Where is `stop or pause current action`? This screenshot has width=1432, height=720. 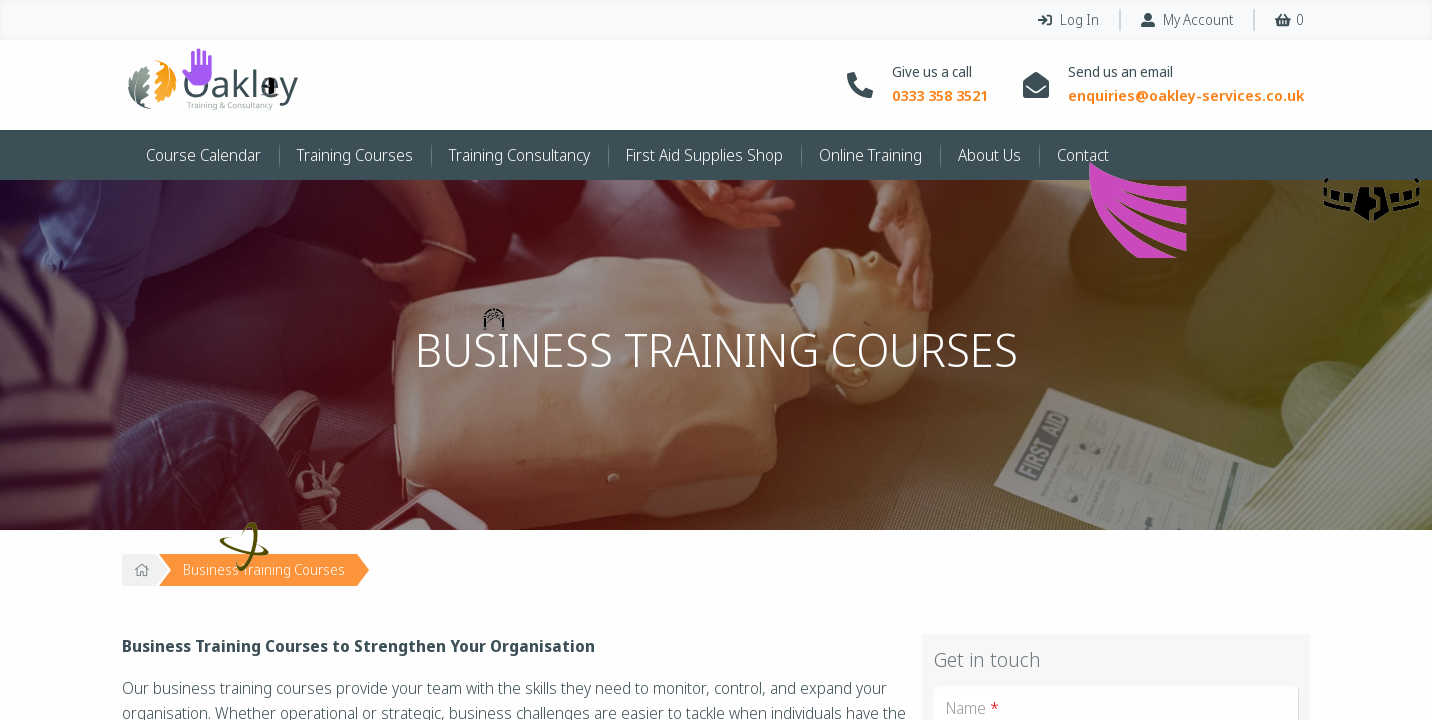 stop or pause current action is located at coordinates (197, 67).